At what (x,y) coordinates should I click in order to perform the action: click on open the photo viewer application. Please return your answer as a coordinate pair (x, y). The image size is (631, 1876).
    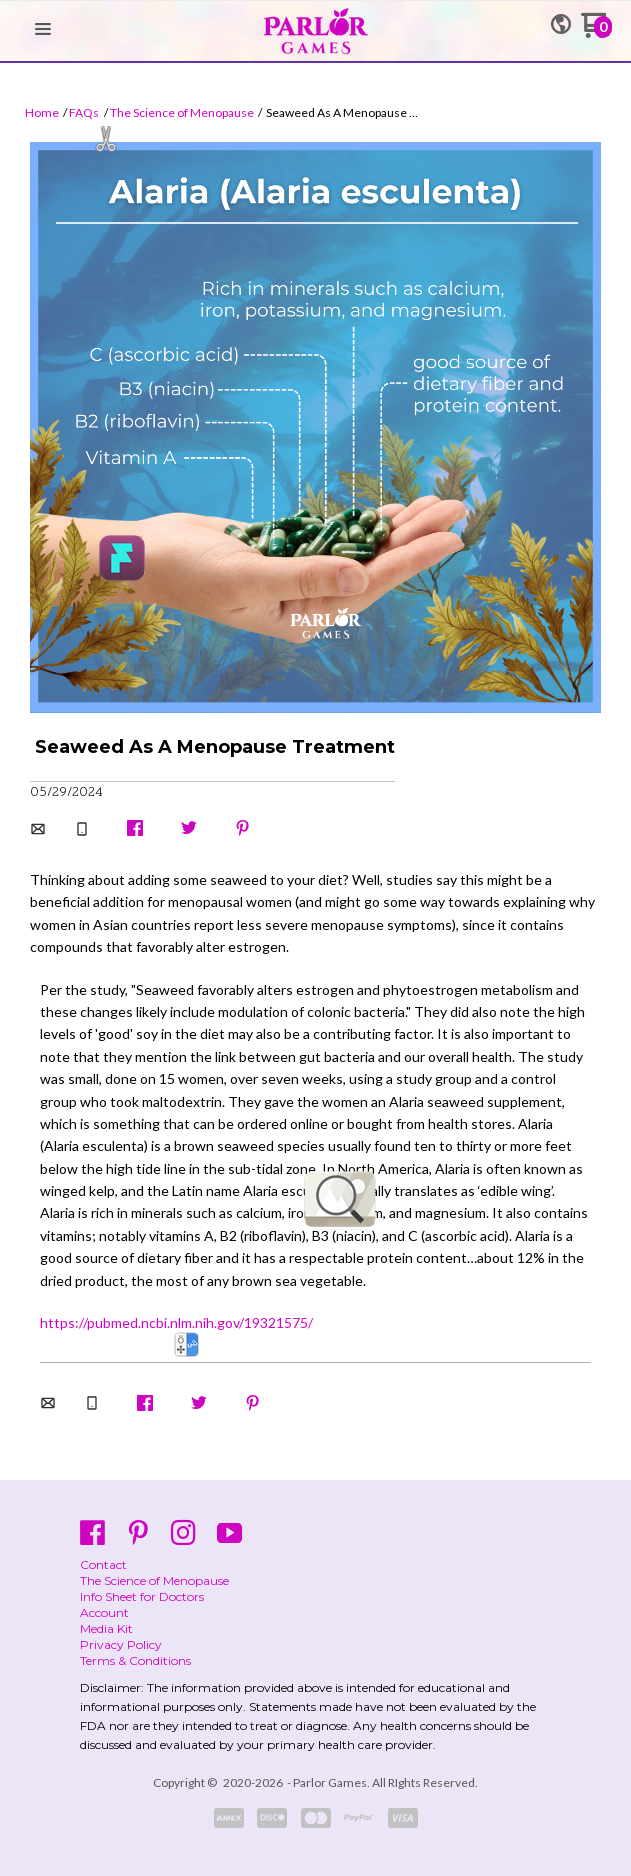
    Looking at the image, I should click on (340, 1199).